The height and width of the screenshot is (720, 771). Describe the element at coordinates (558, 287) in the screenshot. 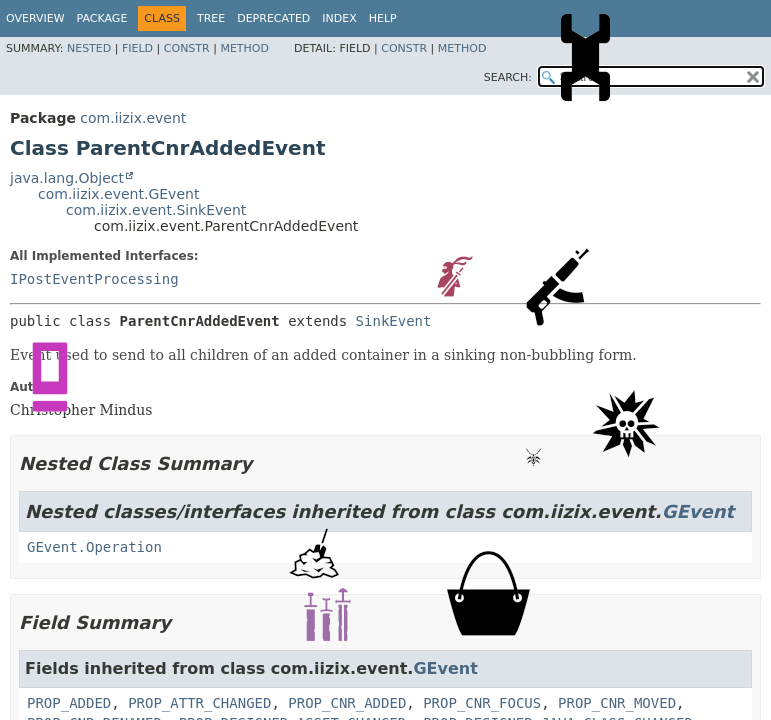

I see `select assault rifle weapon in game` at that location.